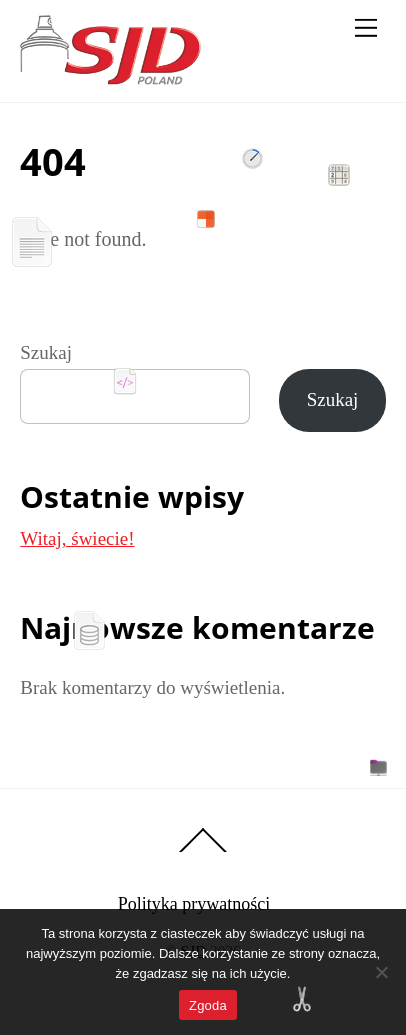 The width and height of the screenshot is (406, 1035). I want to click on cut selected content to clipboard, so click(302, 999).